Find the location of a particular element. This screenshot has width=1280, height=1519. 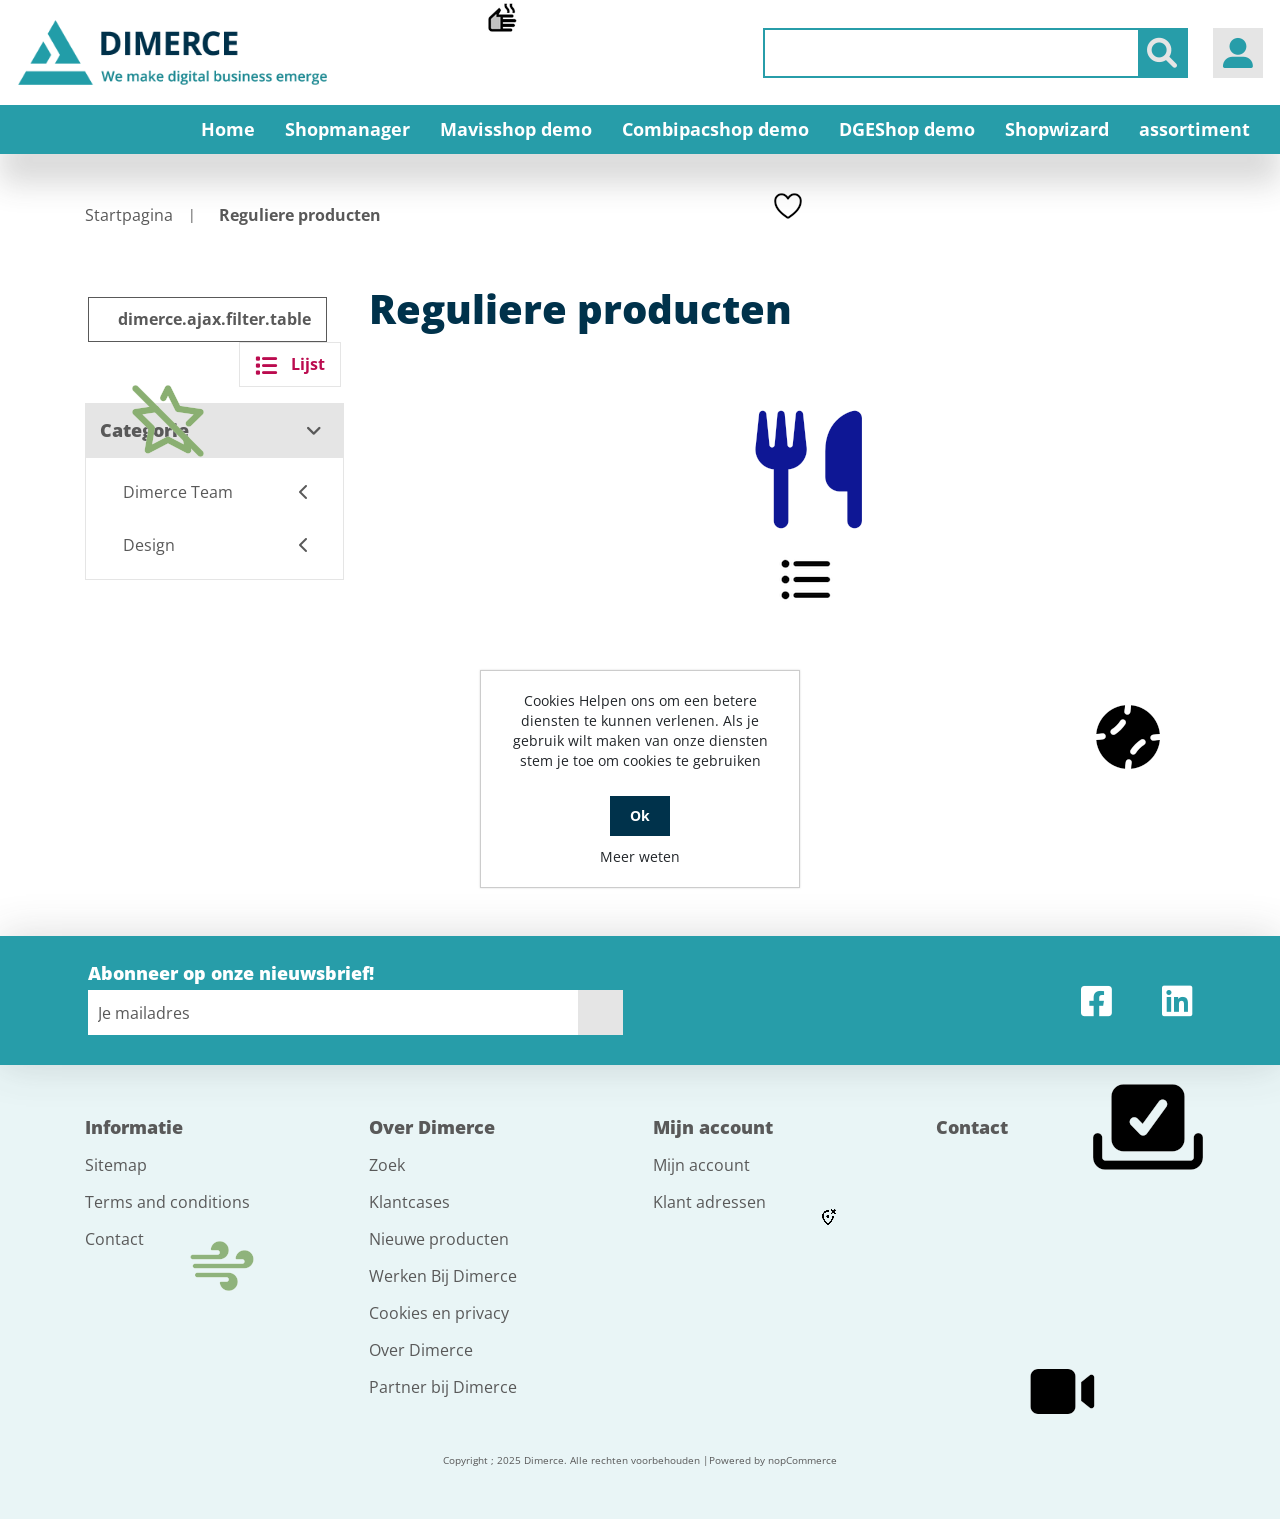

hand dryer available in this location is located at coordinates (503, 17).